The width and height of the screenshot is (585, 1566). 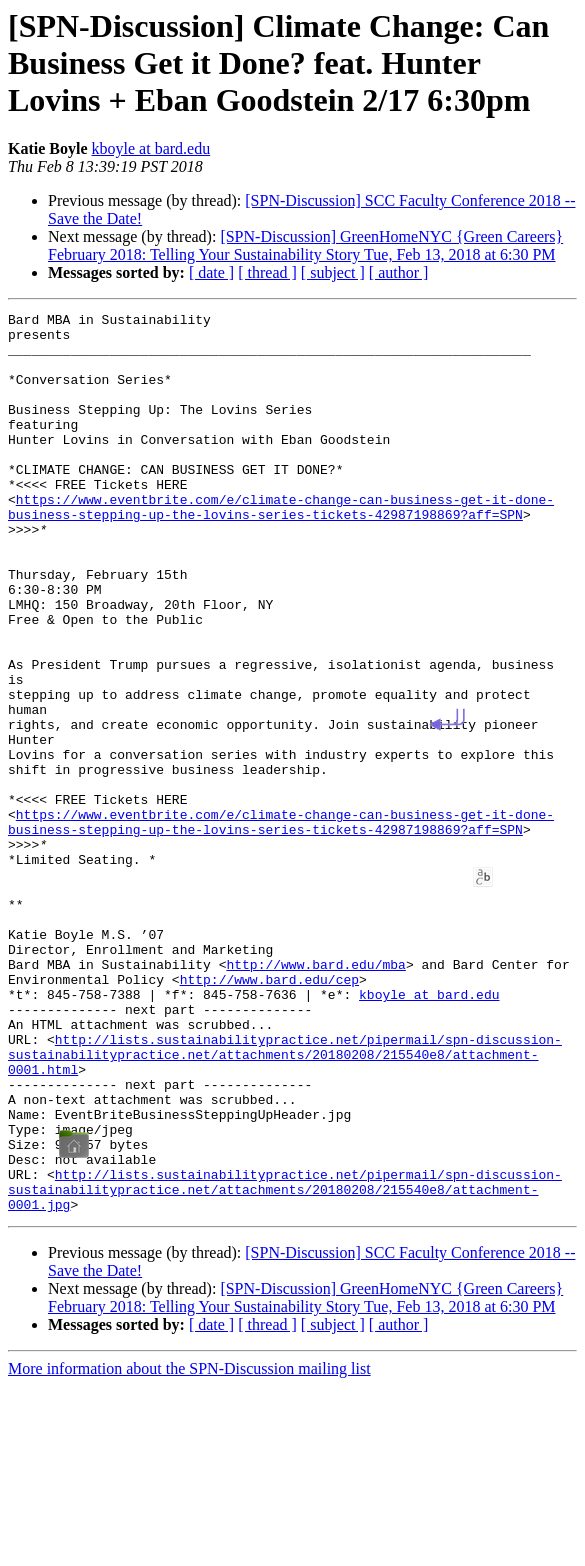 What do you see at coordinates (446, 719) in the screenshot?
I see `reply all to an email message` at bounding box center [446, 719].